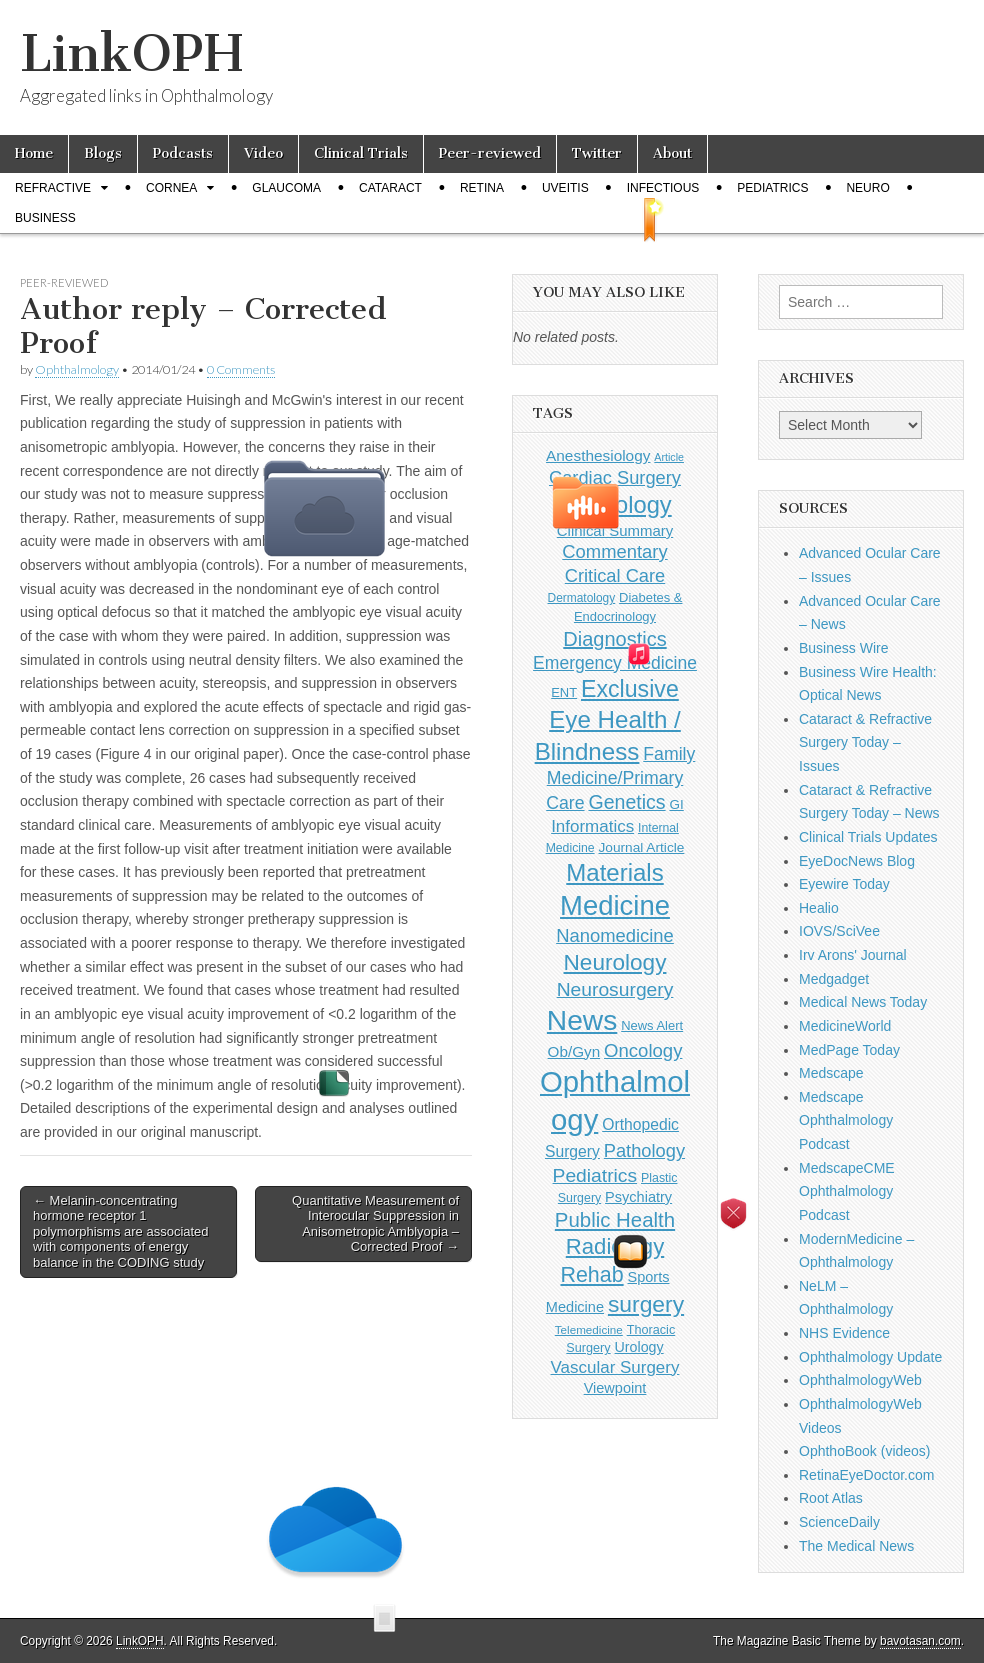 This screenshot has width=984, height=1663. What do you see at coordinates (384, 1618) in the screenshot?
I see `open a text template file` at bounding box center [384, 1618].